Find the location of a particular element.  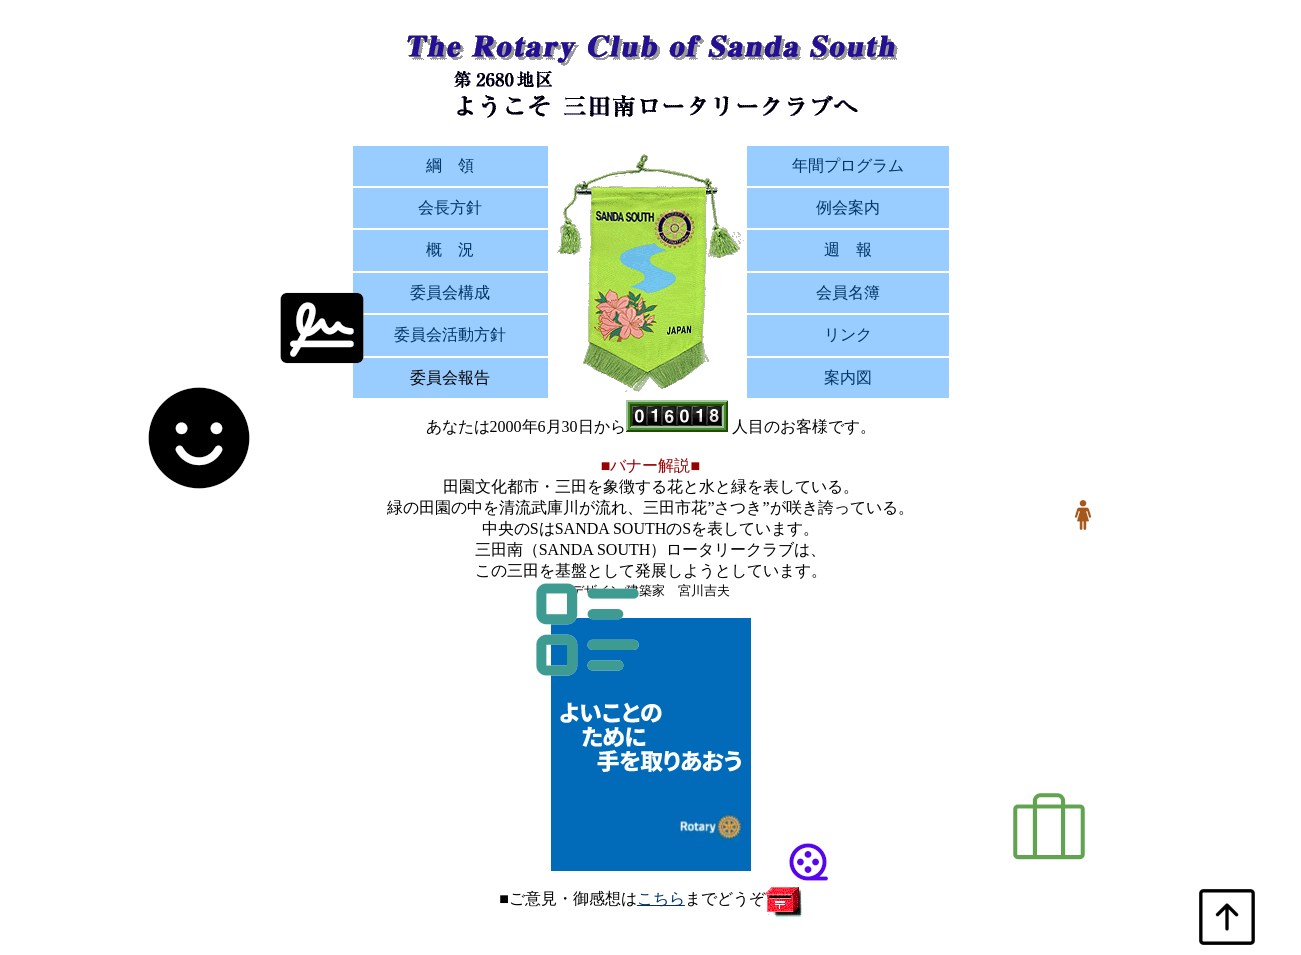

upload a file or content is located at coordinates (1227, 917).